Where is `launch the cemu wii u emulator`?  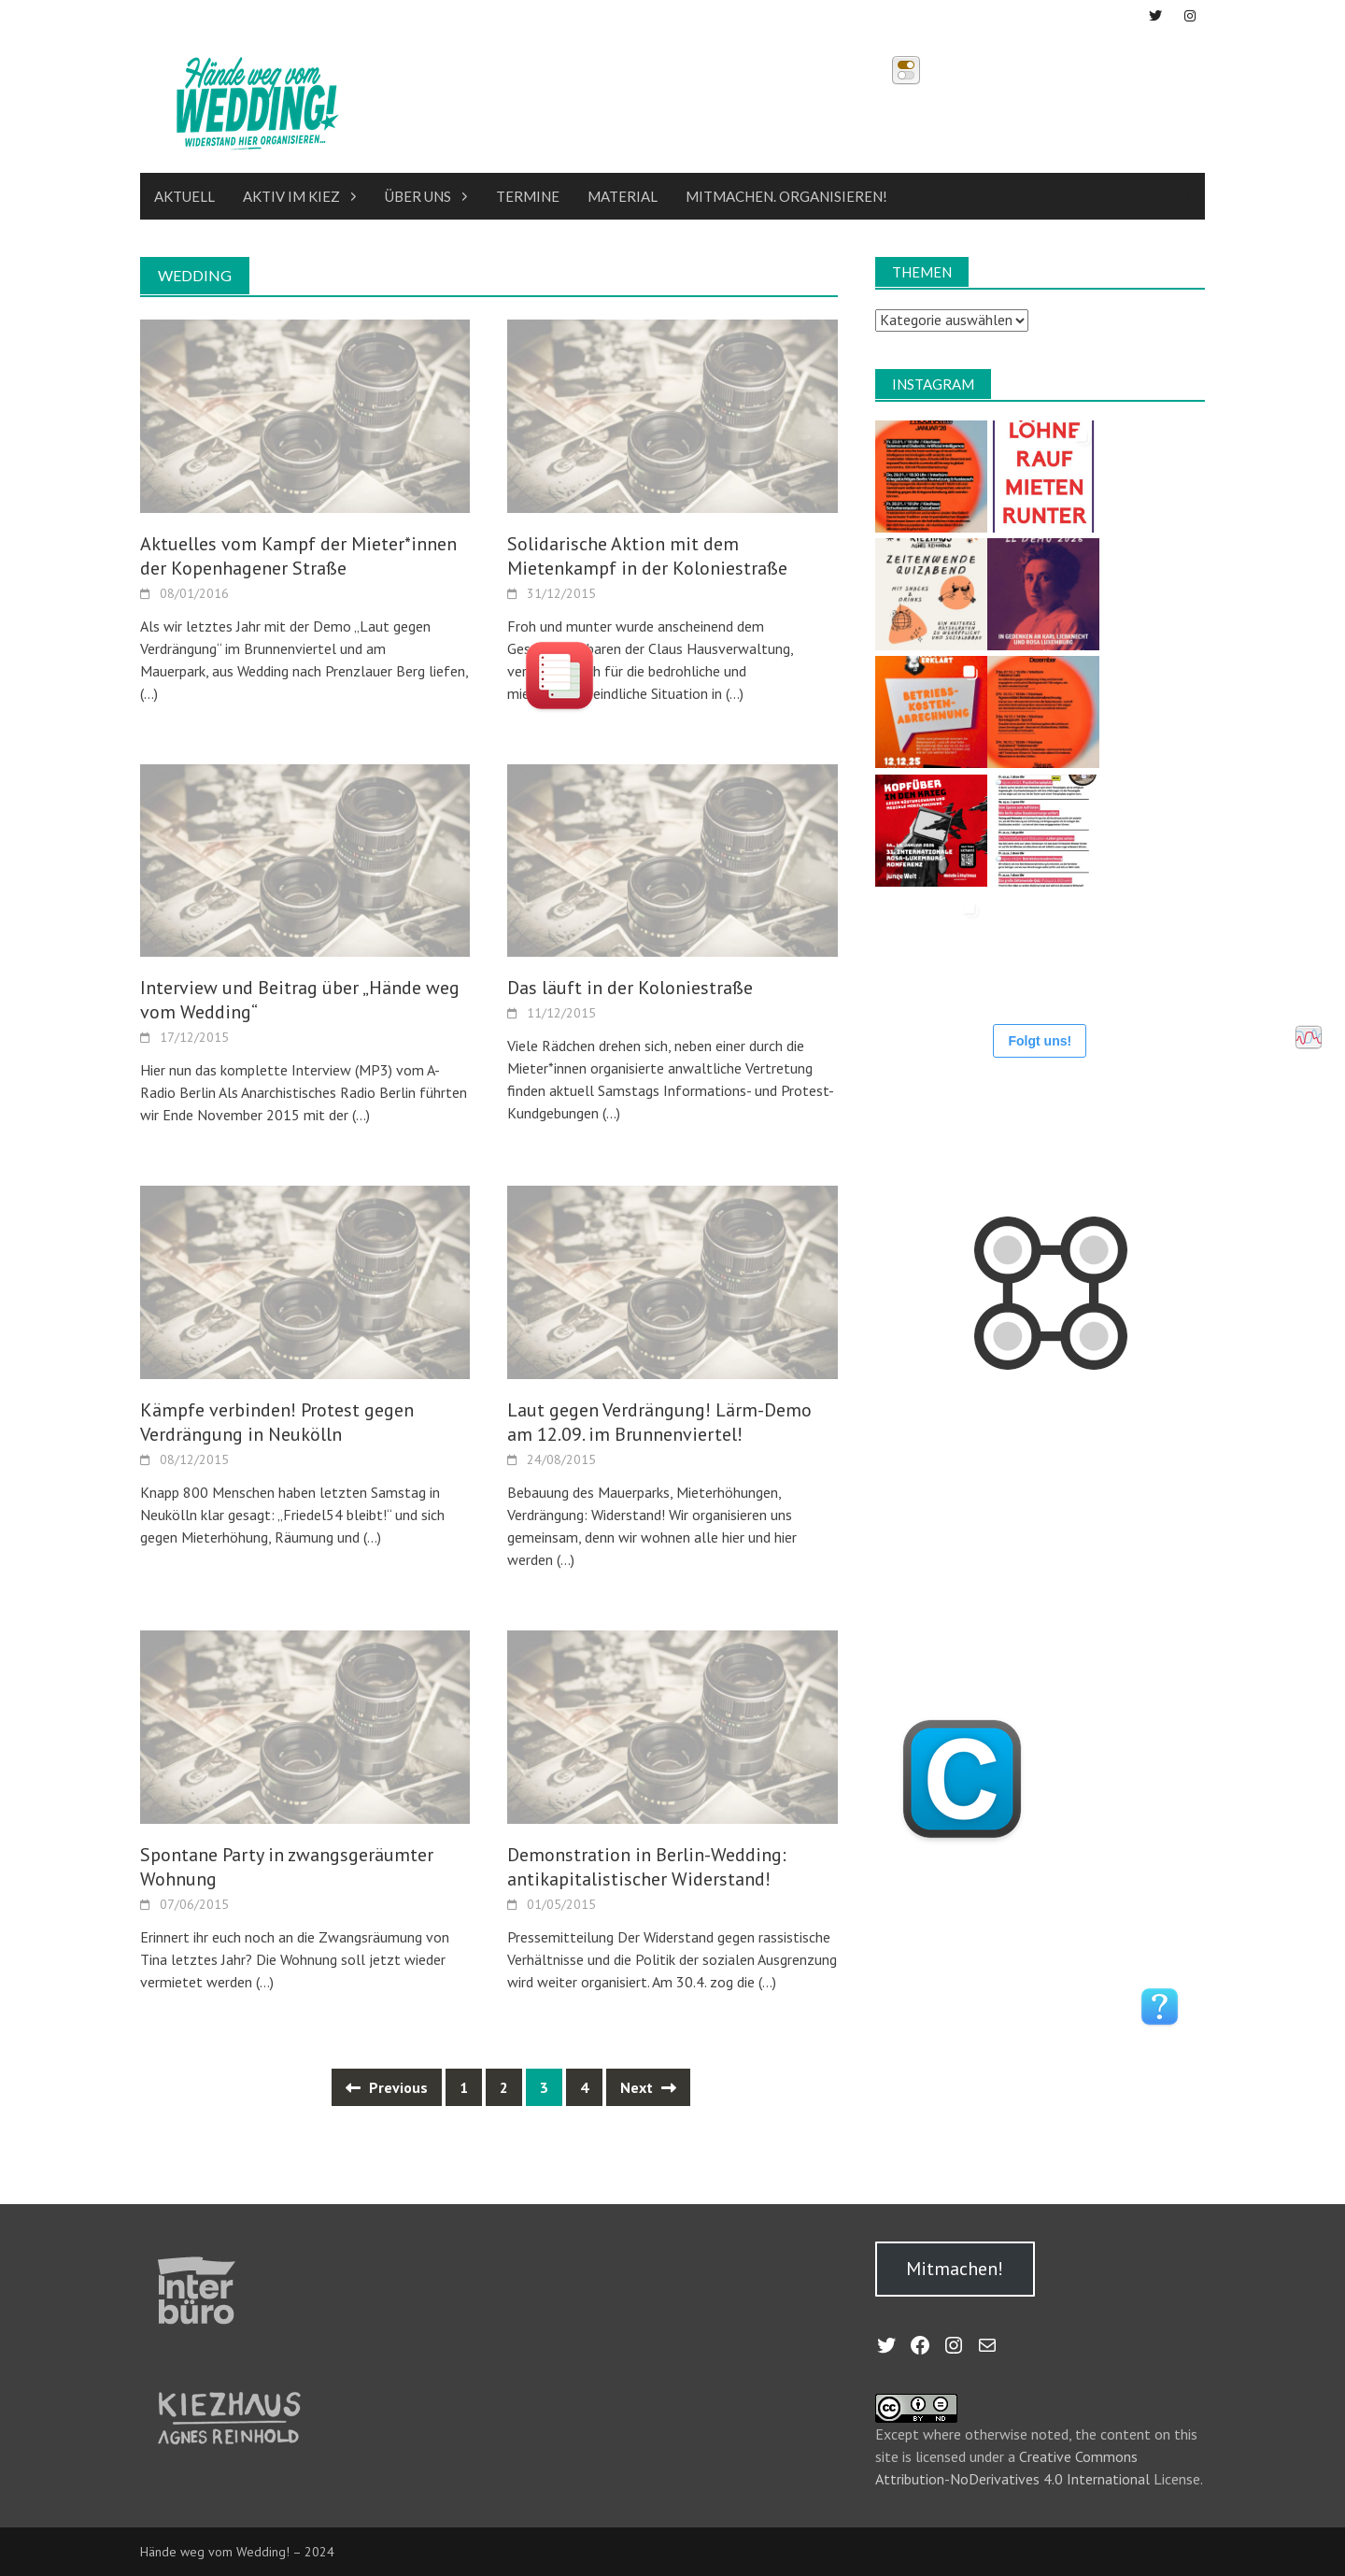
launch the cemu wii u emulator is located at coordinates (962, 1779).